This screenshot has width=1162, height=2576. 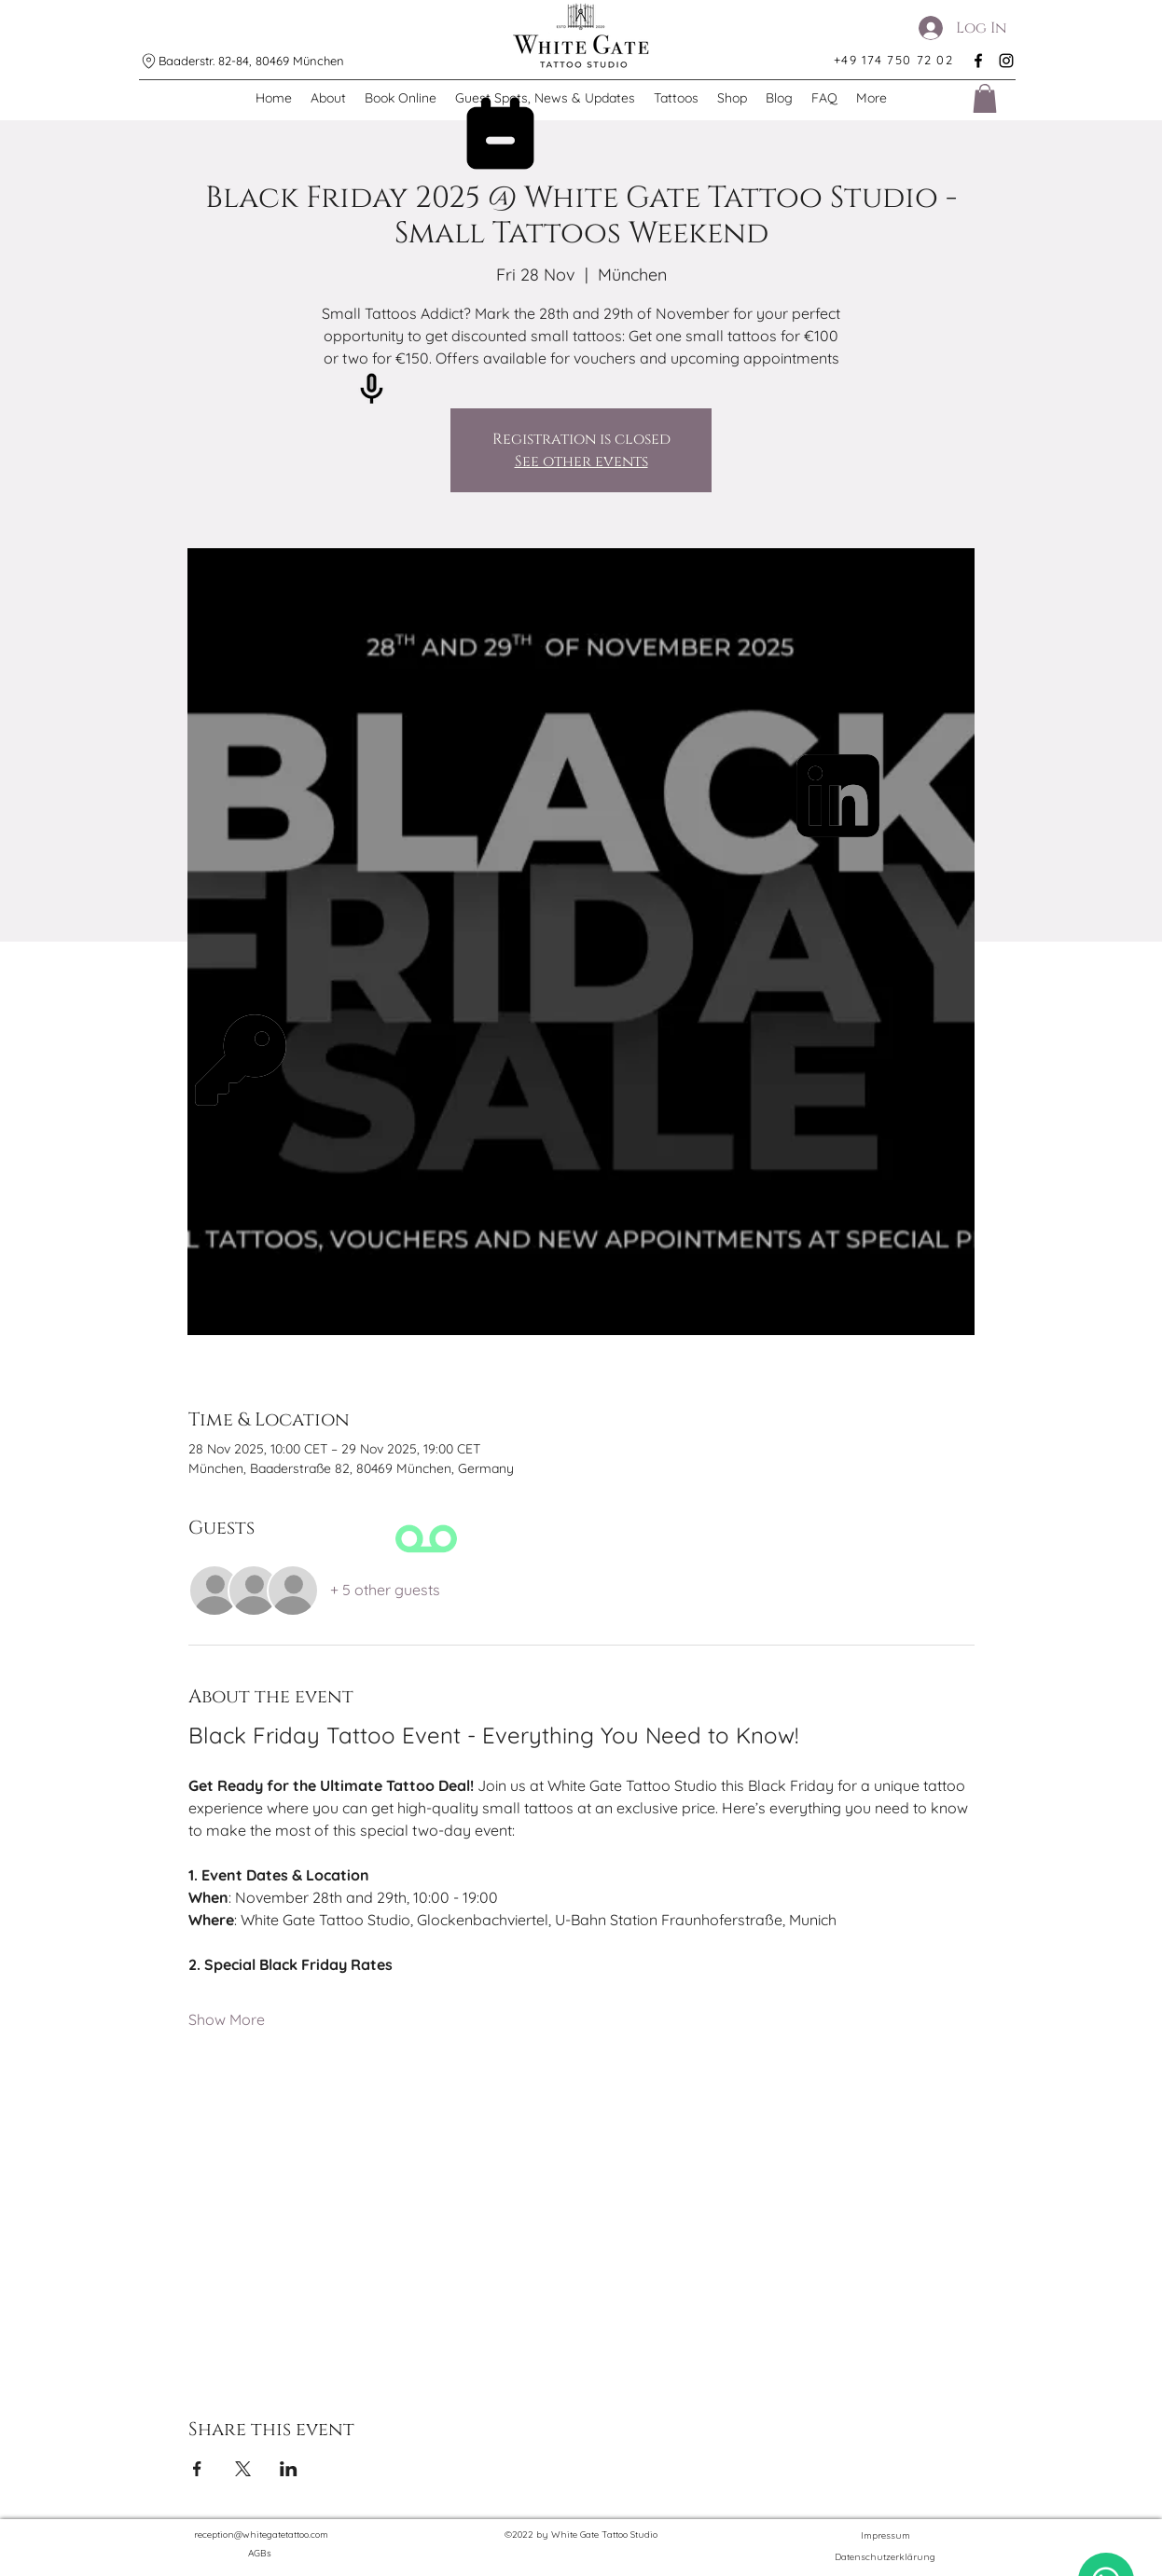 What do you see at coordinates (500, 135) in the screenshot?
I see `remove an event from your calendar` at bounding box center [500, 135].